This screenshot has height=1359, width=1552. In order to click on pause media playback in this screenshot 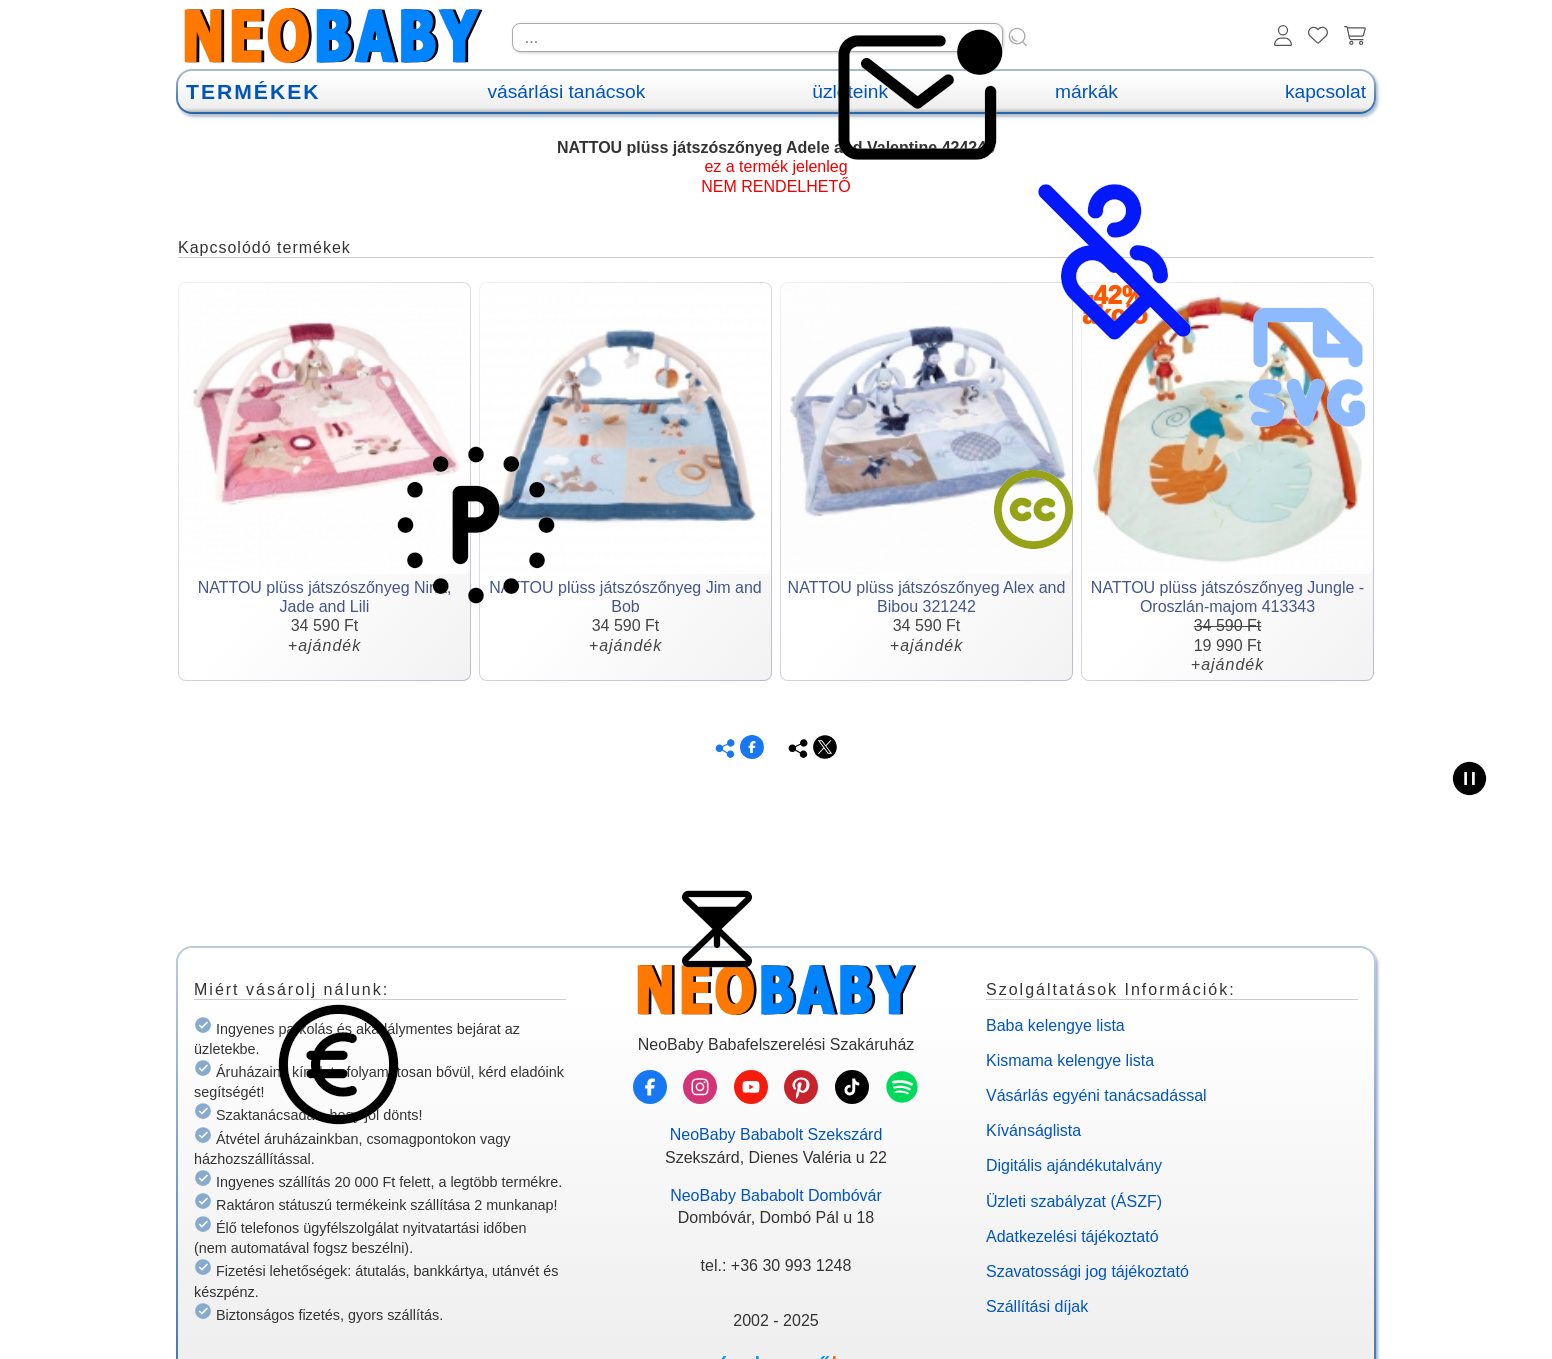, I will do `click(1469, 778)`.